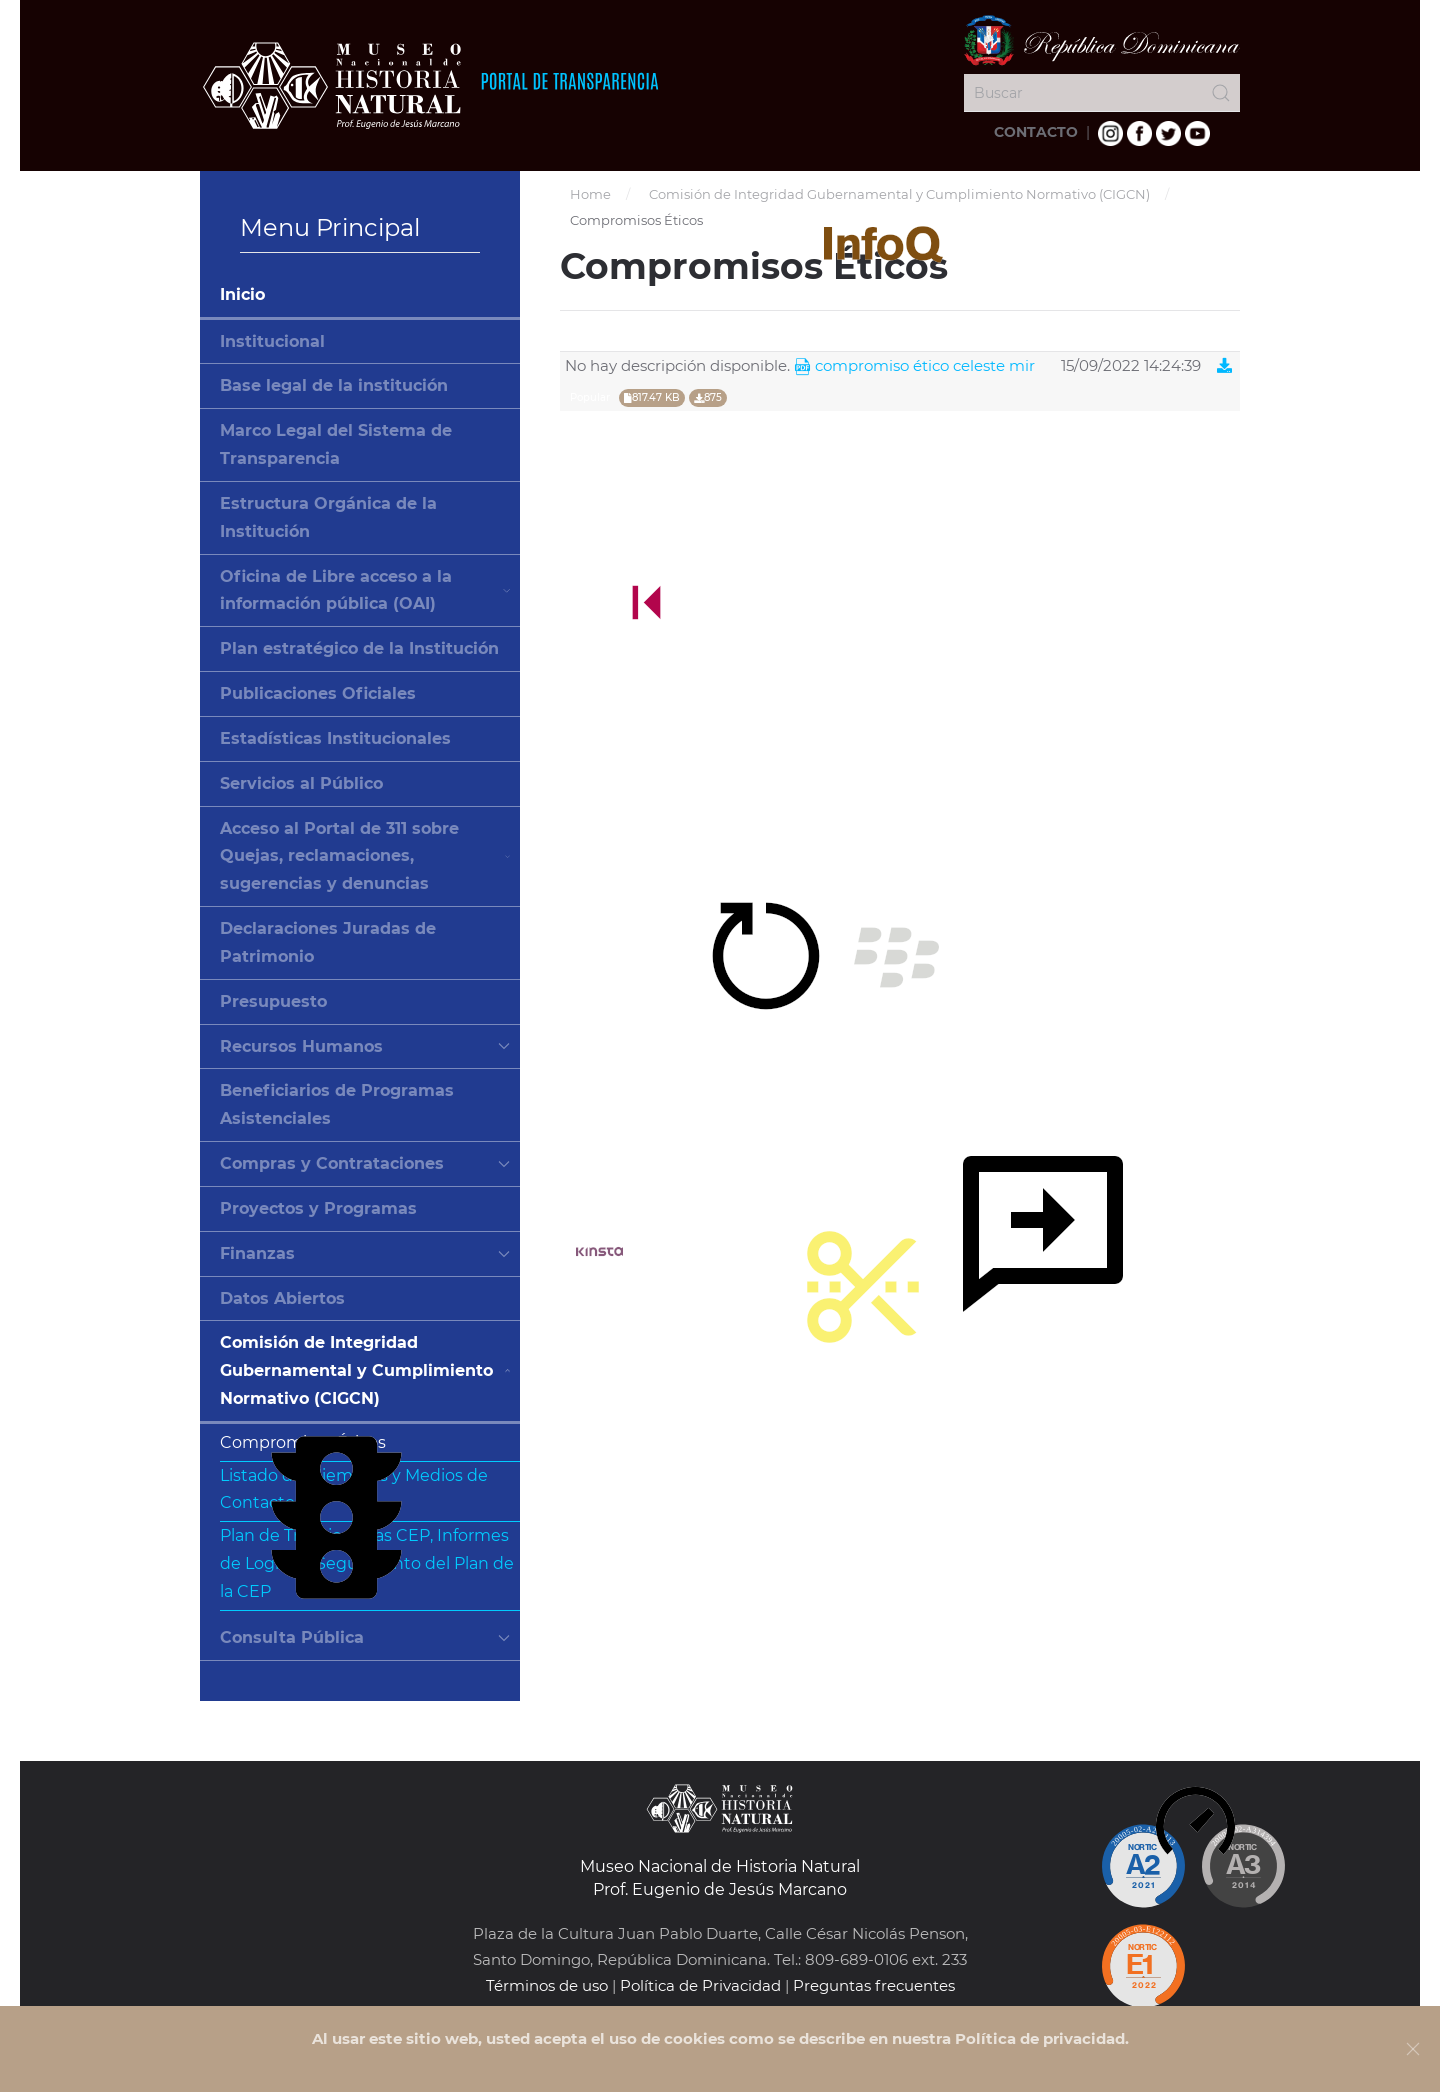 The height and width of the screenshot is (2092, 1440). What do you see at coordinates (646, 602) in the screenshot?
I see `skip to previous track` at bounding box center [646, 602].